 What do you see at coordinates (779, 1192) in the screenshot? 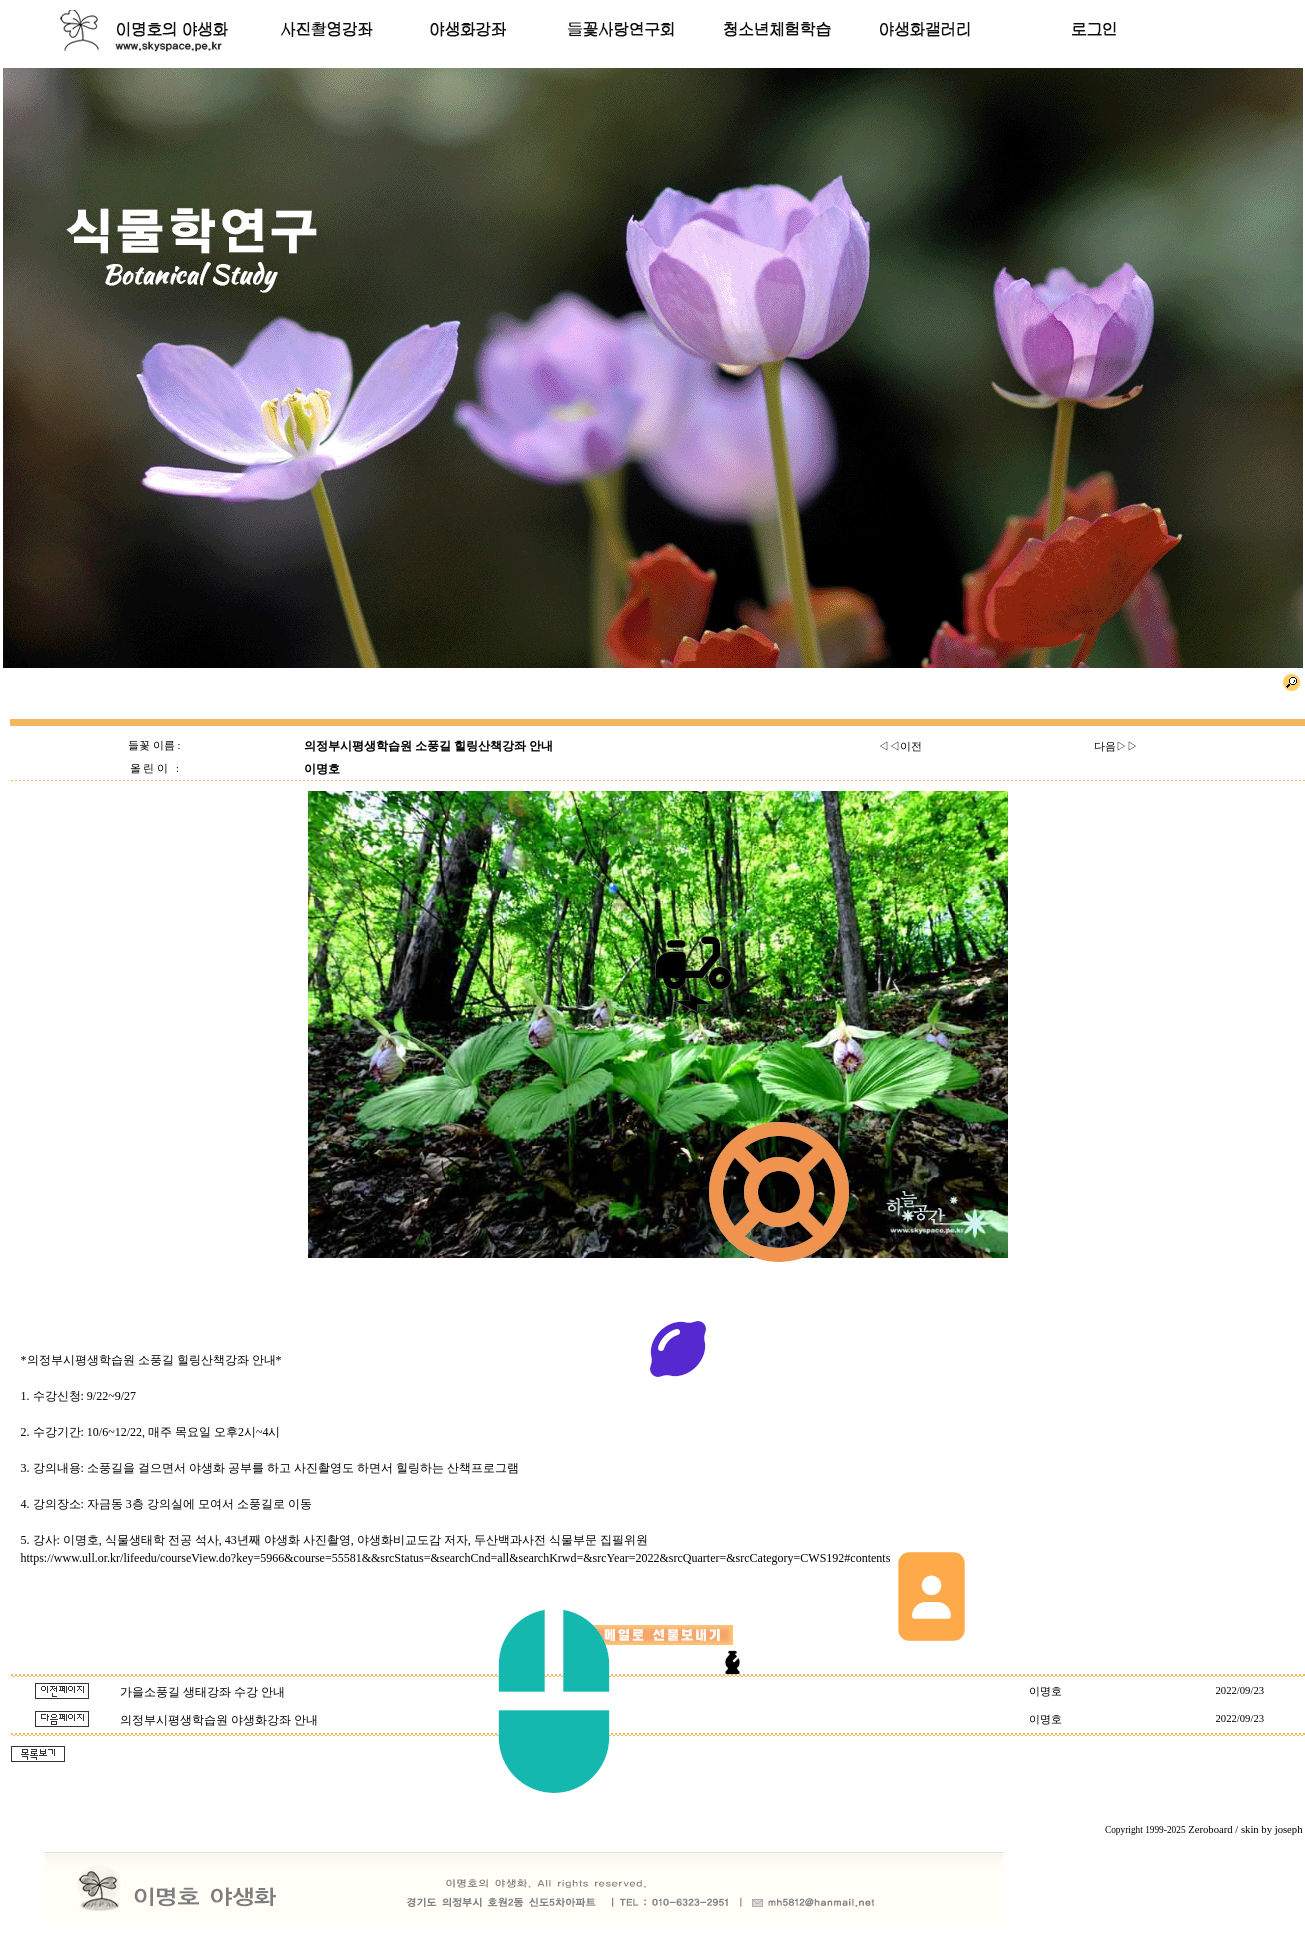
I see `access help or support center` at bounding box center [779, 1192].